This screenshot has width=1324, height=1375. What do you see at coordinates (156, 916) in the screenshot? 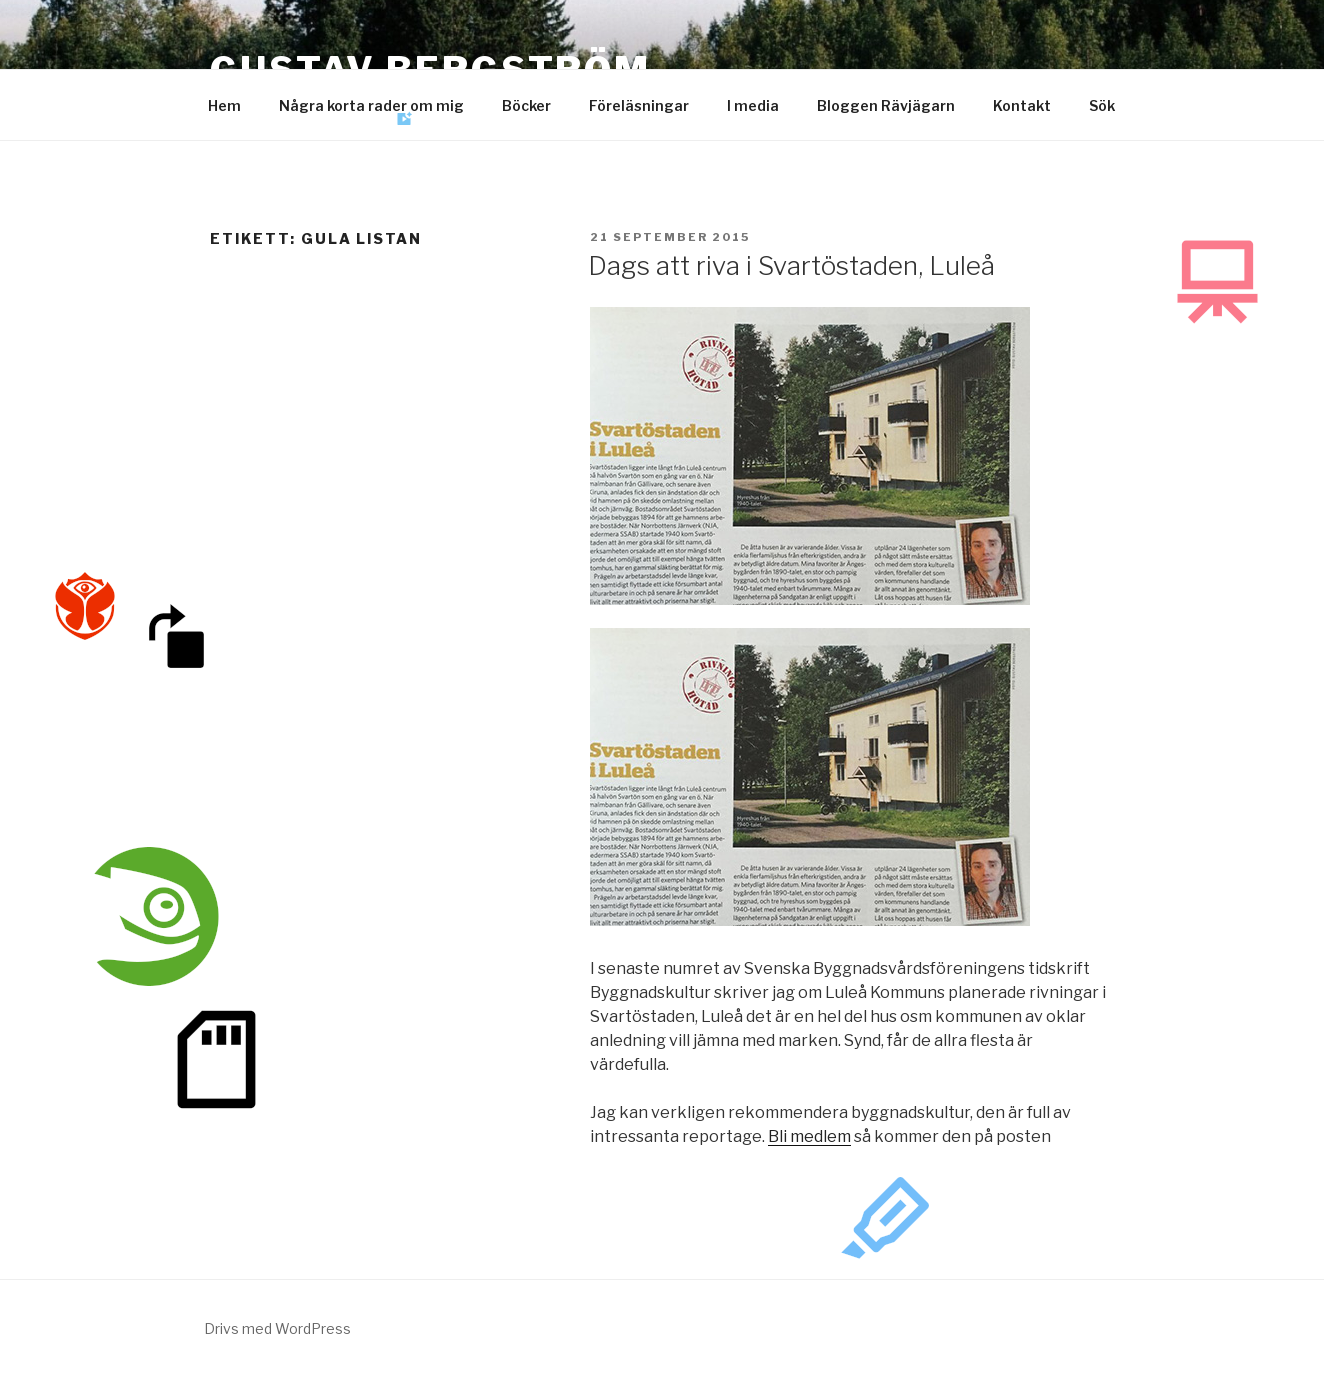
I see `openSUSE Linux distribution logo` at bounding box center [156, 916].